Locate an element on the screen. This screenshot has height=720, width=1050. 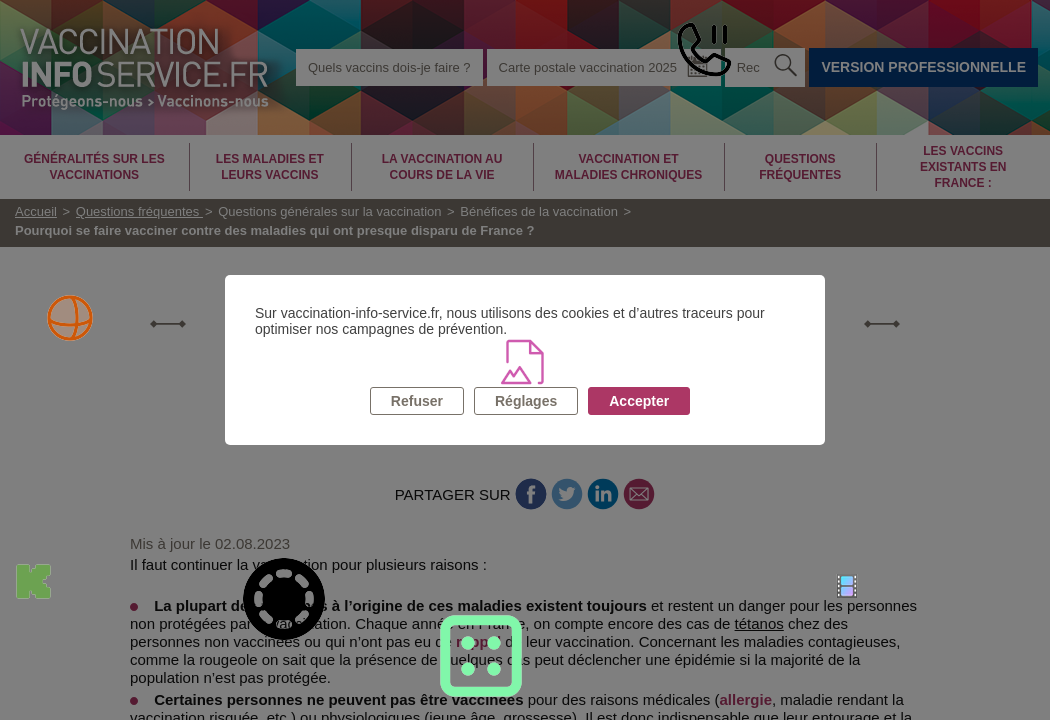
roll or randomize a selection is located at coordinates (481, 656).